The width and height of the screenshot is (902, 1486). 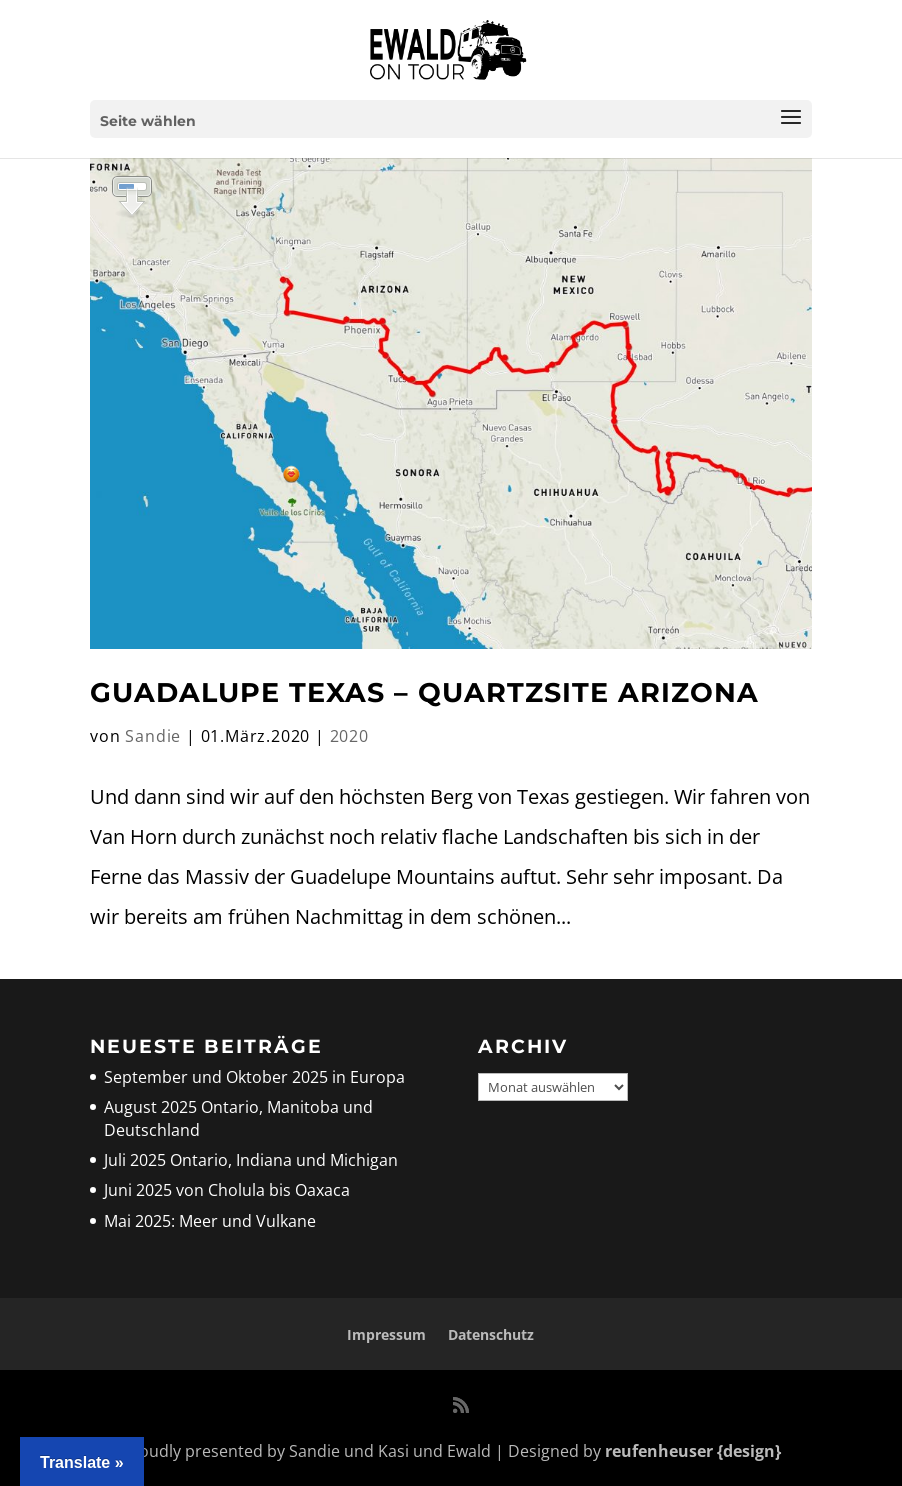 I want to click on access your downloads folder, so click(x=132, y=196).